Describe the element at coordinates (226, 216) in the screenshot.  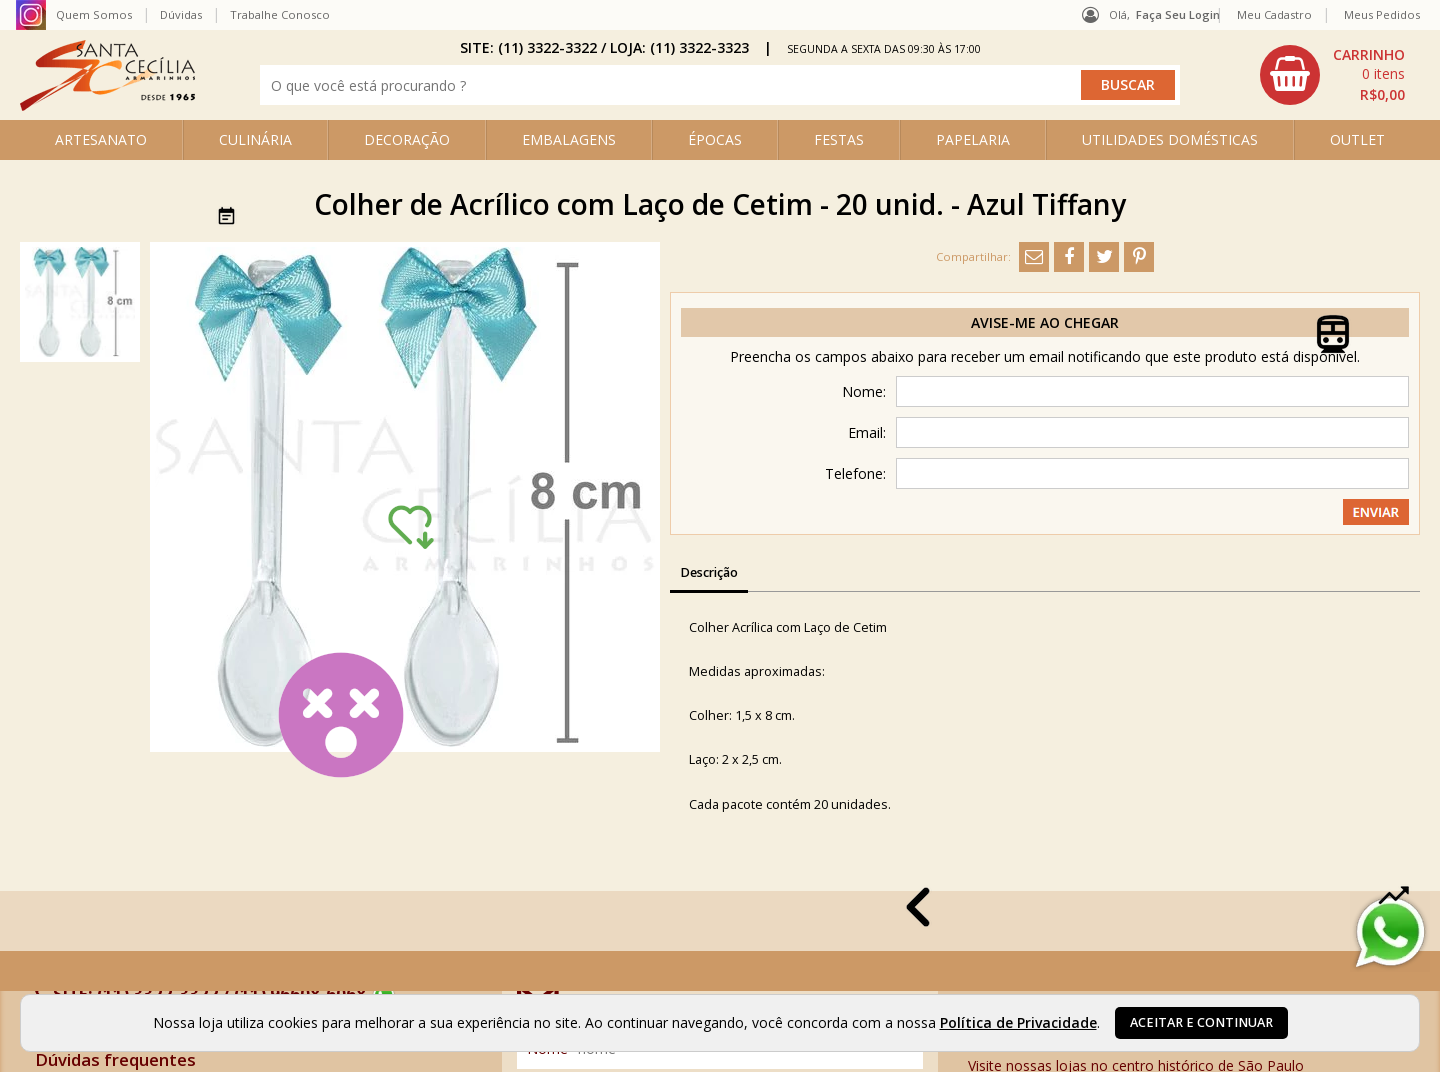
I see `view event details or notes` at that location.